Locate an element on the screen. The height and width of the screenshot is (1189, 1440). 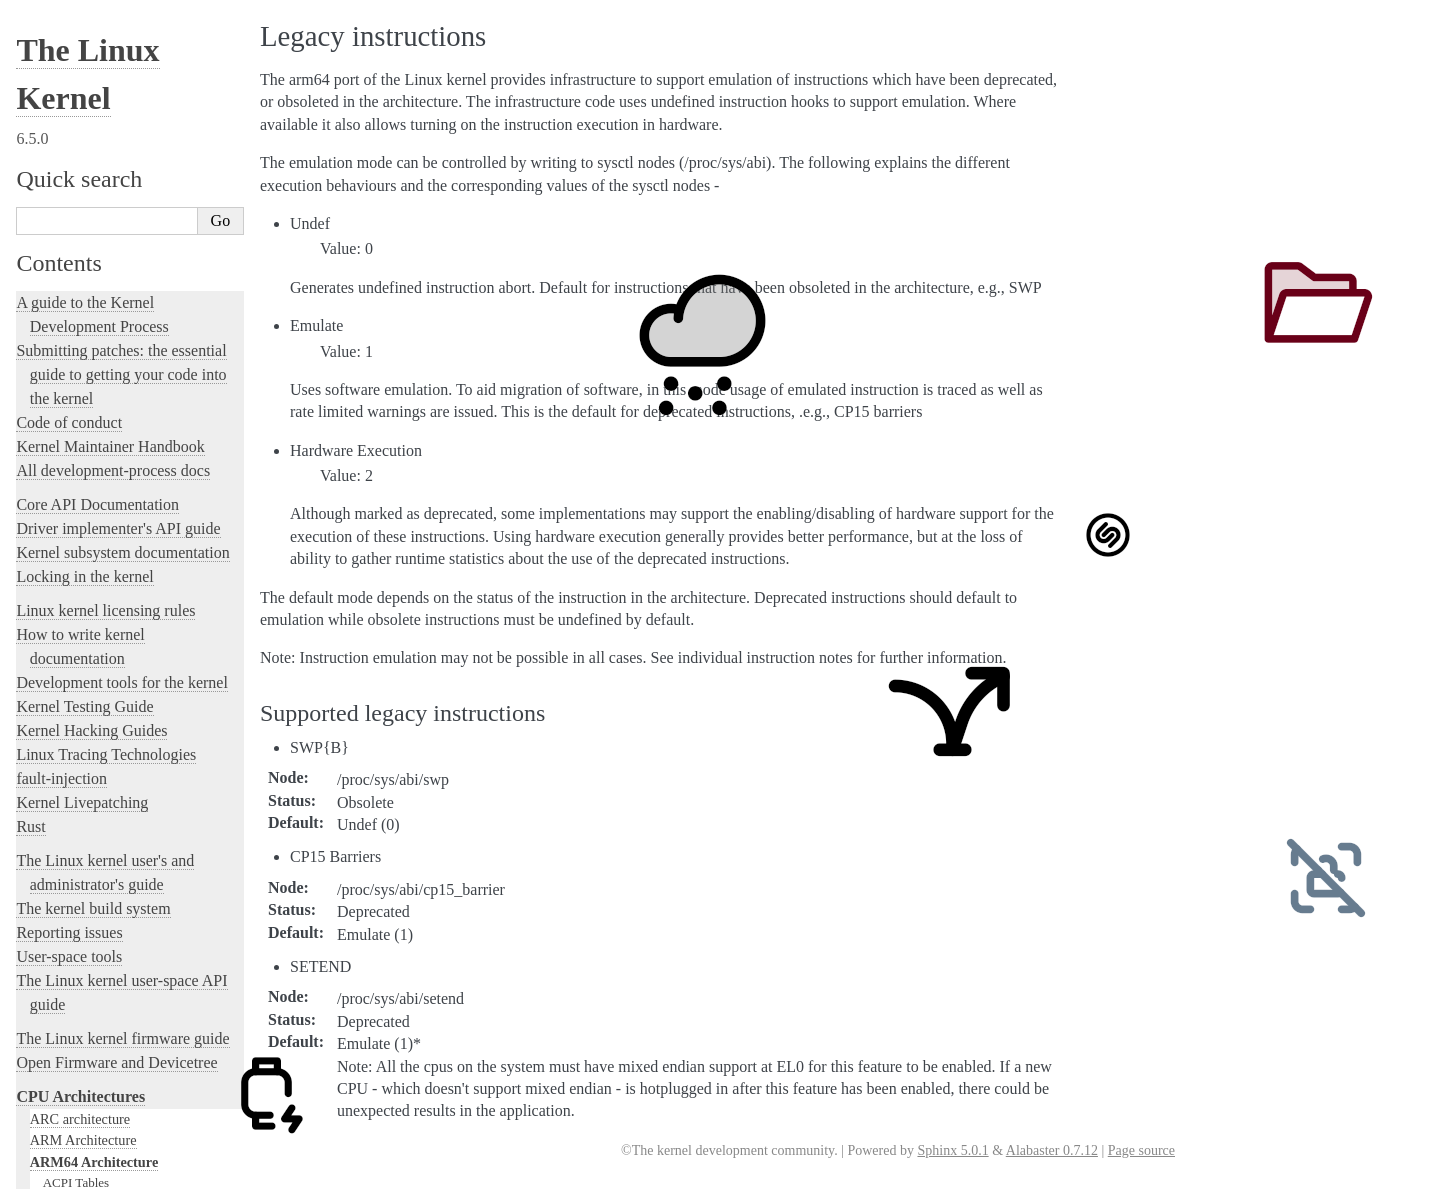
identify a song with Shazam is located at coordinates (1108, 535).